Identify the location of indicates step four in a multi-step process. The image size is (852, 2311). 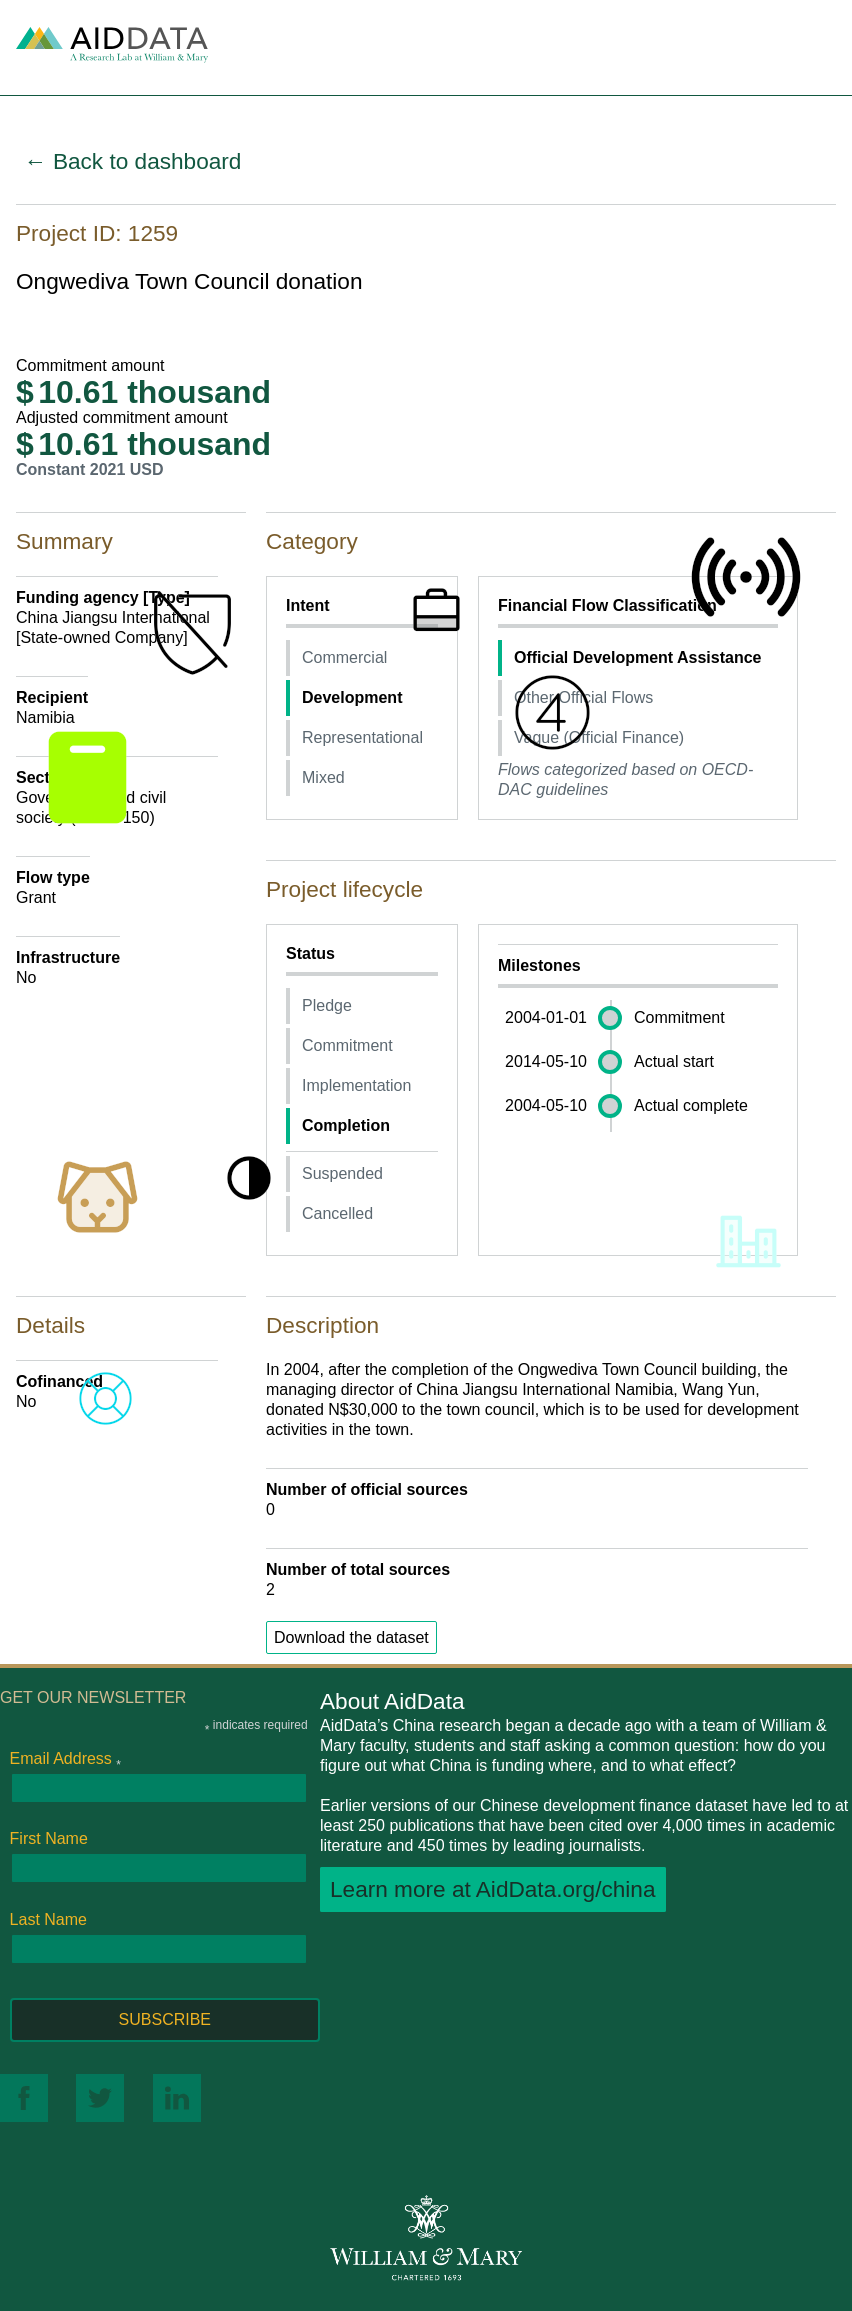
(552, 712).